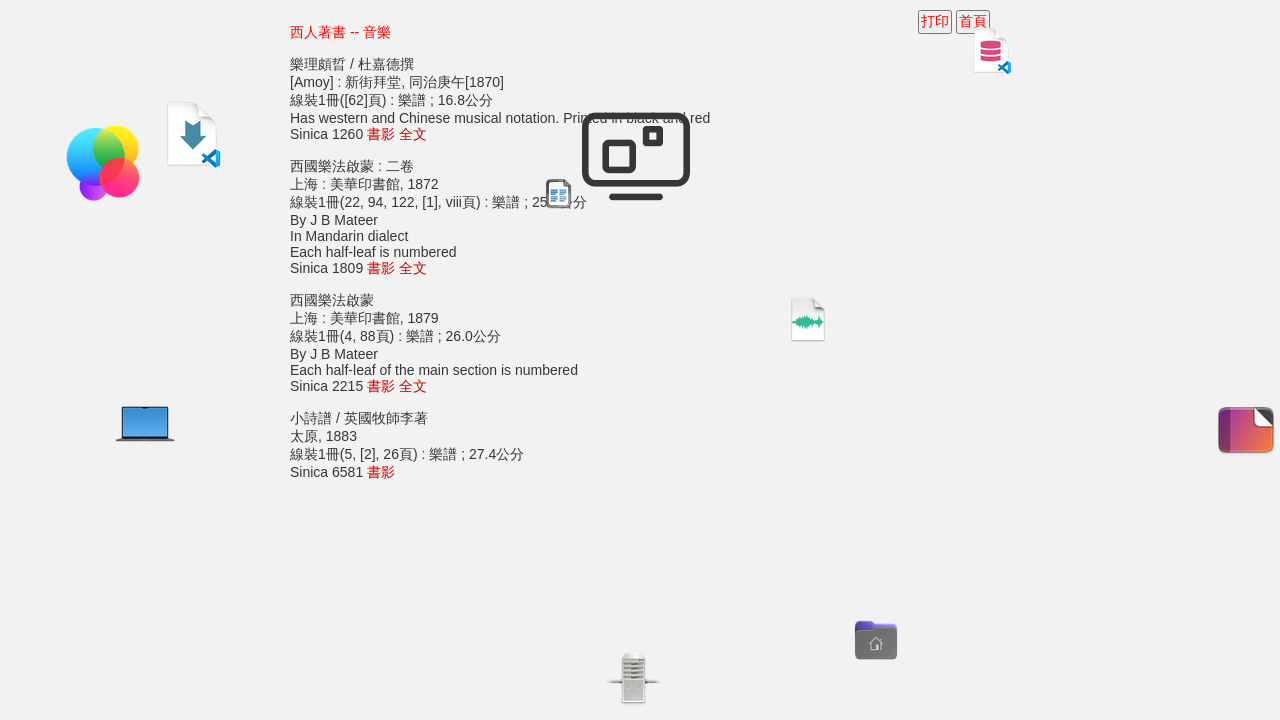 This screenshot has width=1280, height=720. I want to click on open Game Center app, so click(103, 163).